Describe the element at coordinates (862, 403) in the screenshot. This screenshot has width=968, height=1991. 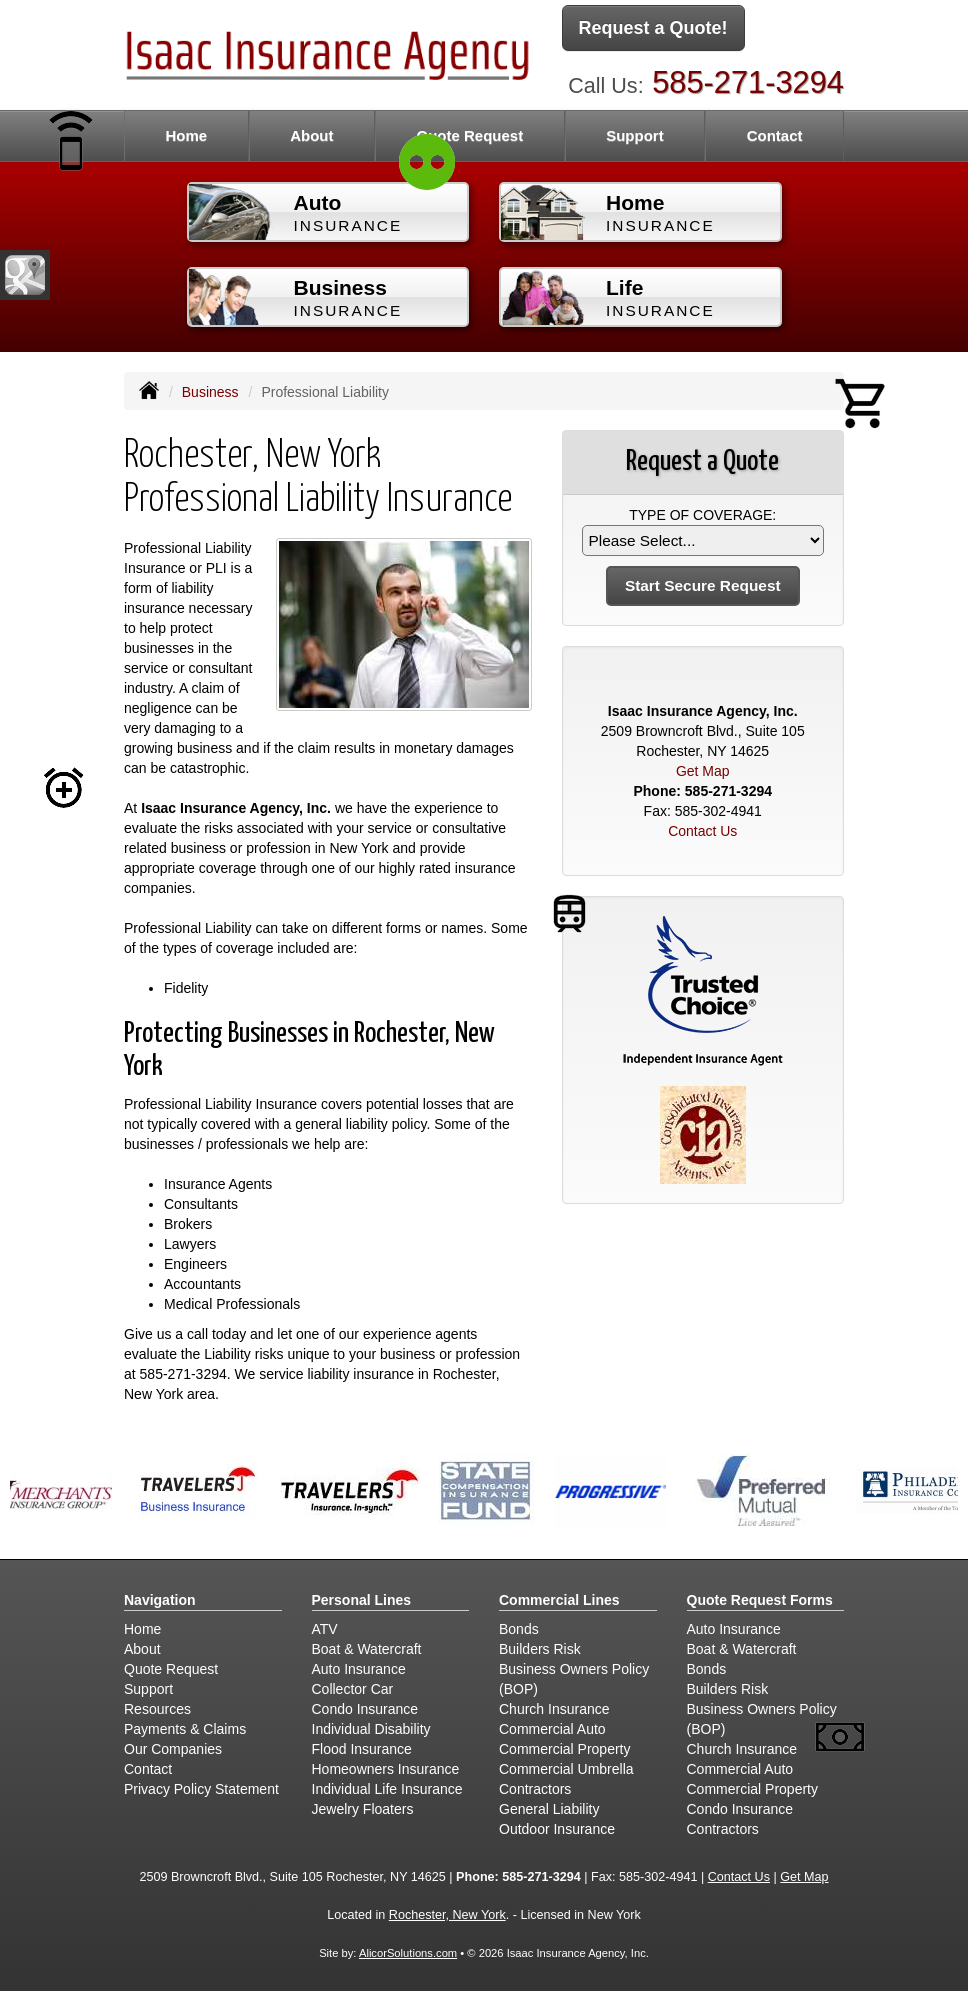
I see `view nearby grocery stores` at that location.